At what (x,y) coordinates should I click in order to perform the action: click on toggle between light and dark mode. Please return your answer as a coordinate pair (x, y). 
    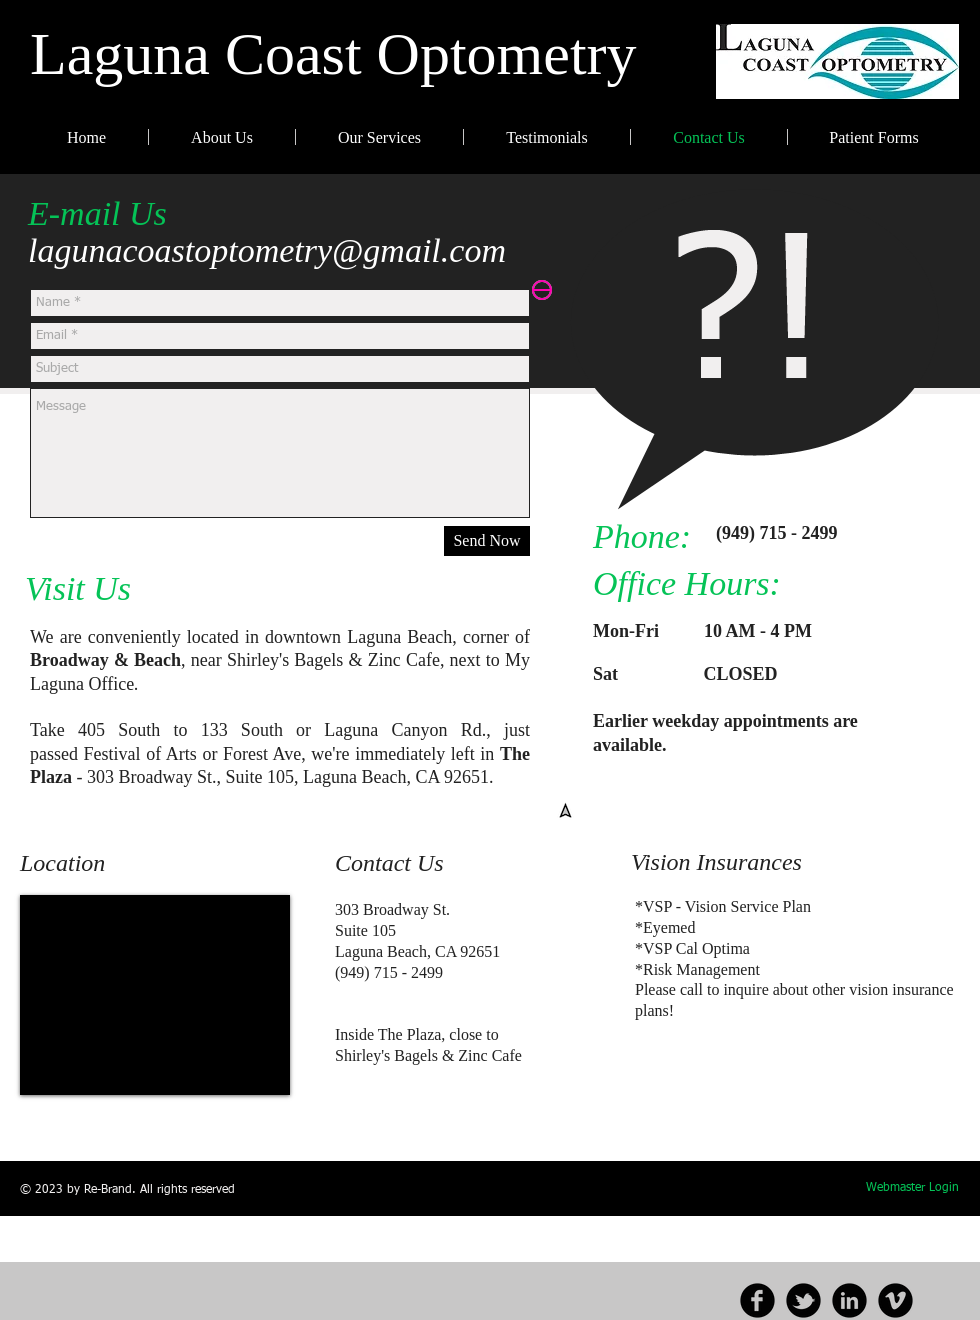
    Looking at the image, I should click on (542, 290).